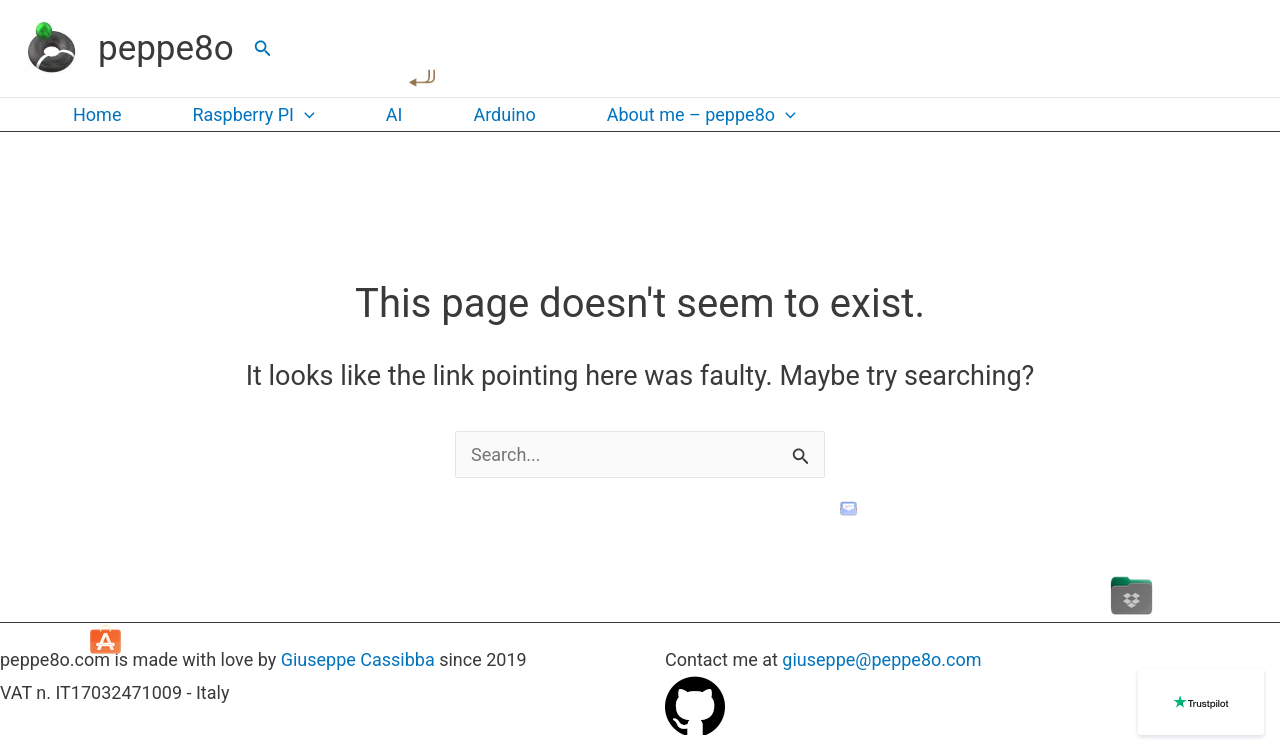 This screenshot has width=1280, height=755. I want to click on open dropbox synced folder, so click(1131, 595).